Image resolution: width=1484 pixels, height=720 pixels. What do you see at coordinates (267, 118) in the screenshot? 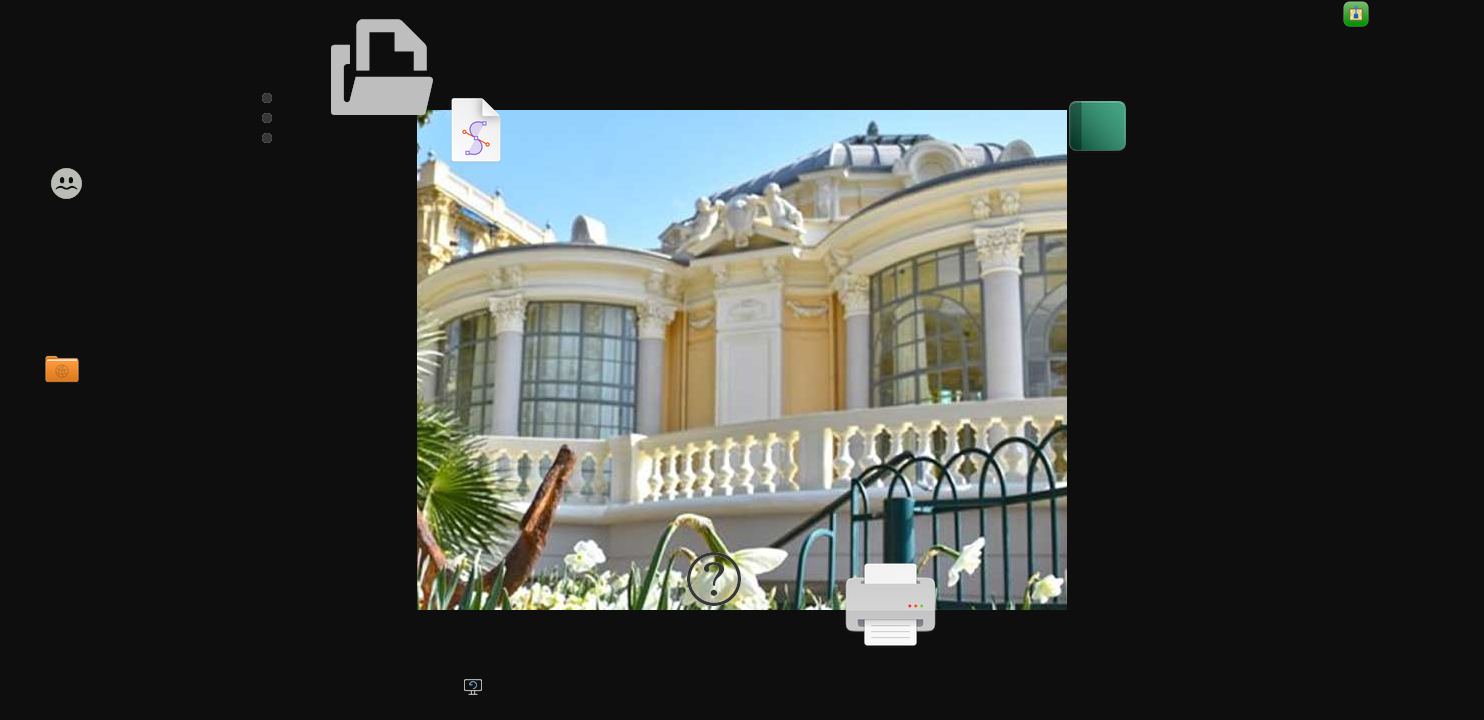
I see `access more options or settings` at bounding box center [267, 118].